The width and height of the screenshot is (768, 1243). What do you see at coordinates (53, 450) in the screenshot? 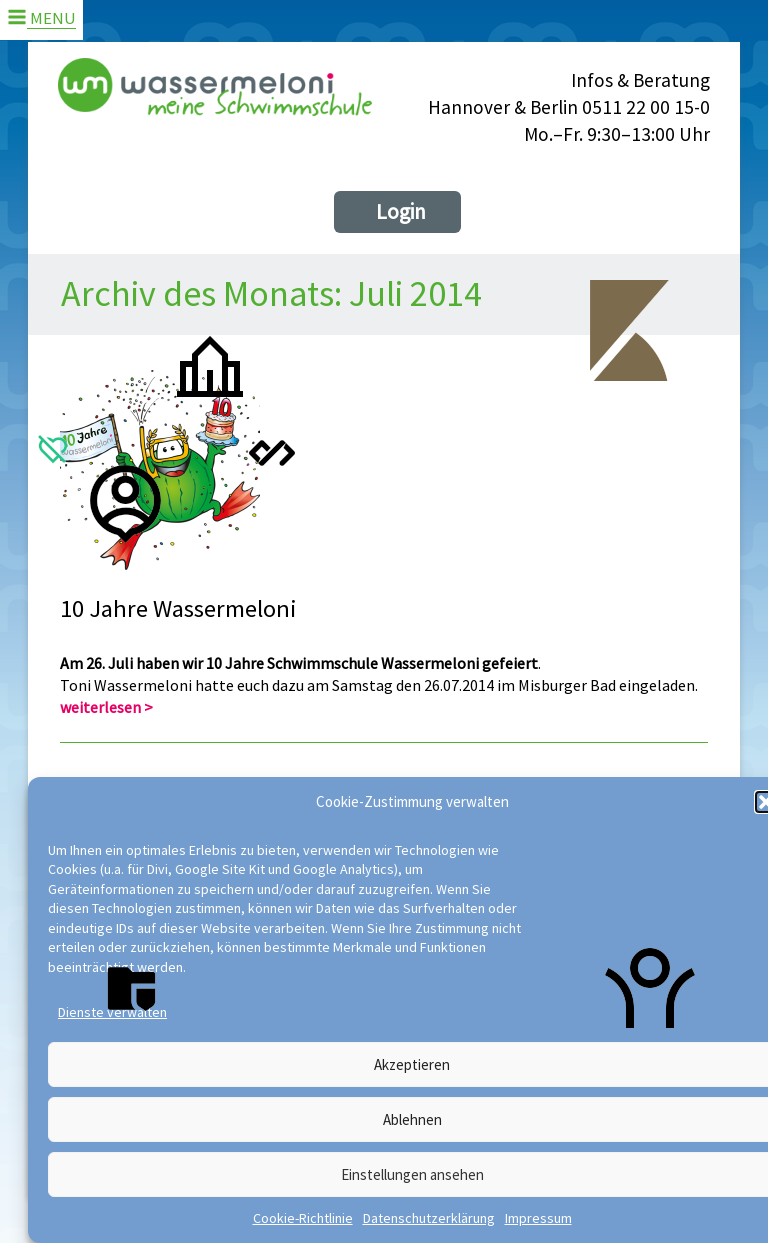
I see `dislike or remove from favorites` at bounding box center [53, 450].